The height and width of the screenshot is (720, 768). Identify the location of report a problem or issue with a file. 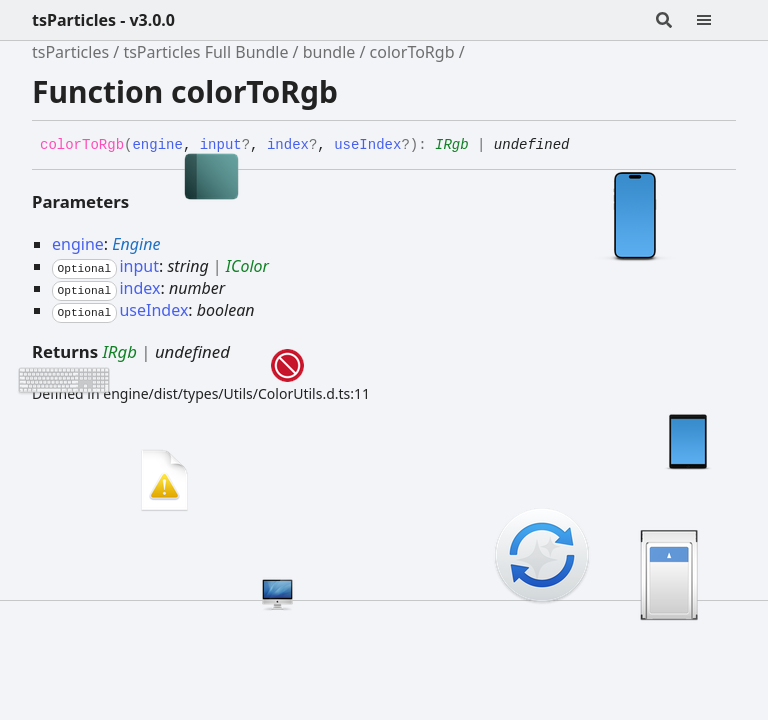
(164, 481).